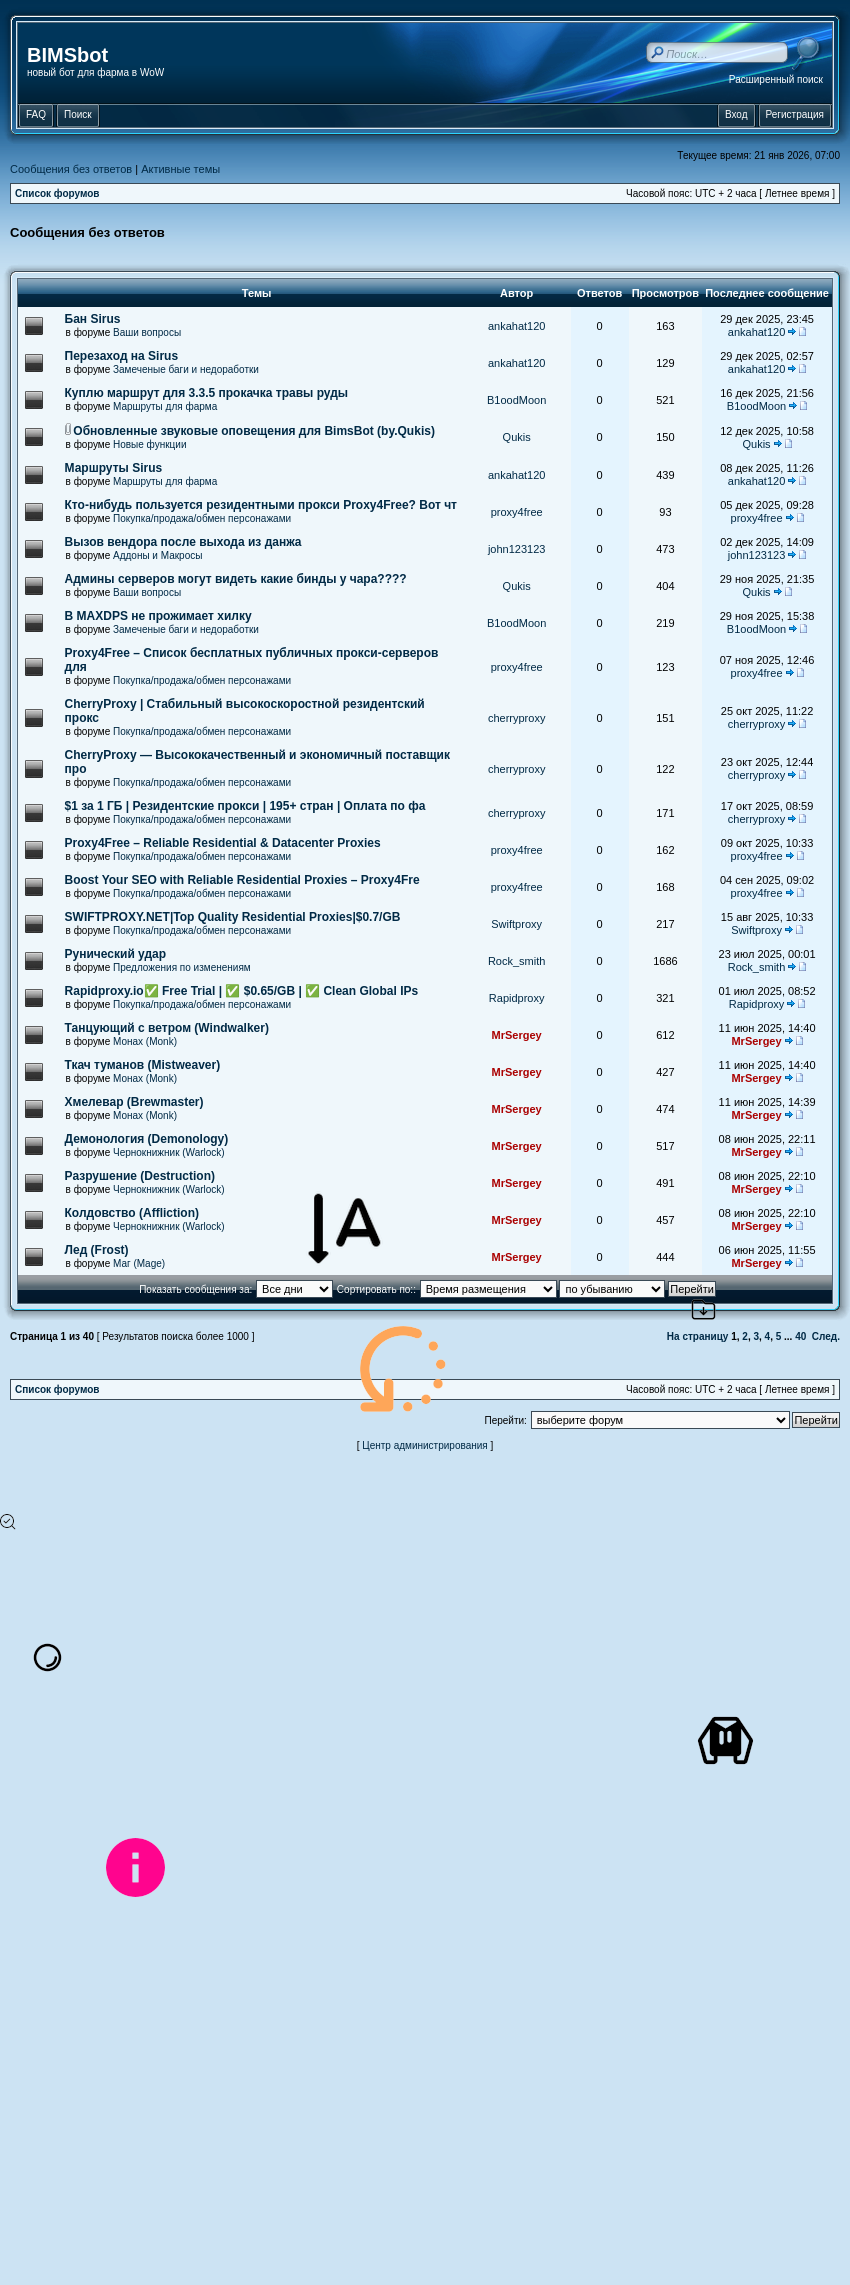  What do you see at coordinates (403, 1369) in the screenshot?
I see `rotate content counterclockwise` at bounding box center [403, 1369].